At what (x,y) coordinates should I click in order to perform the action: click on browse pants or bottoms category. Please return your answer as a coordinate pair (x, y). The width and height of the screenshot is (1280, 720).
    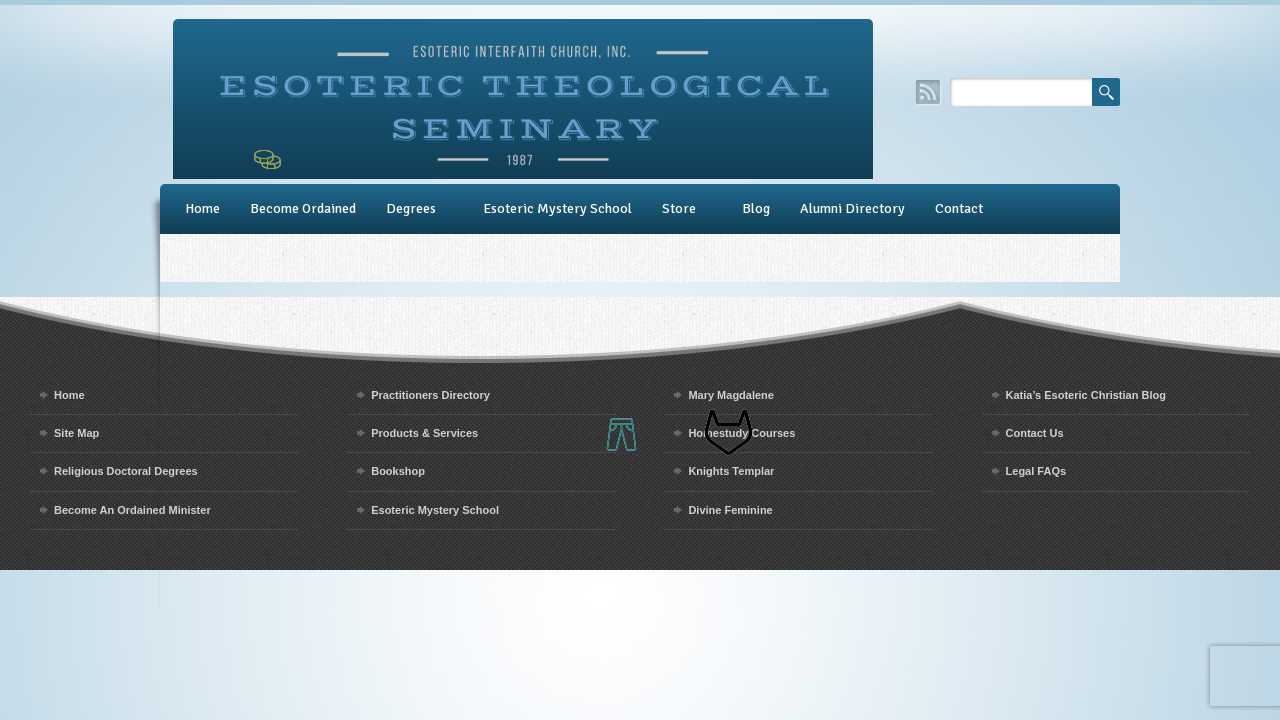
    Looking at the image, I should click on (621, 434).